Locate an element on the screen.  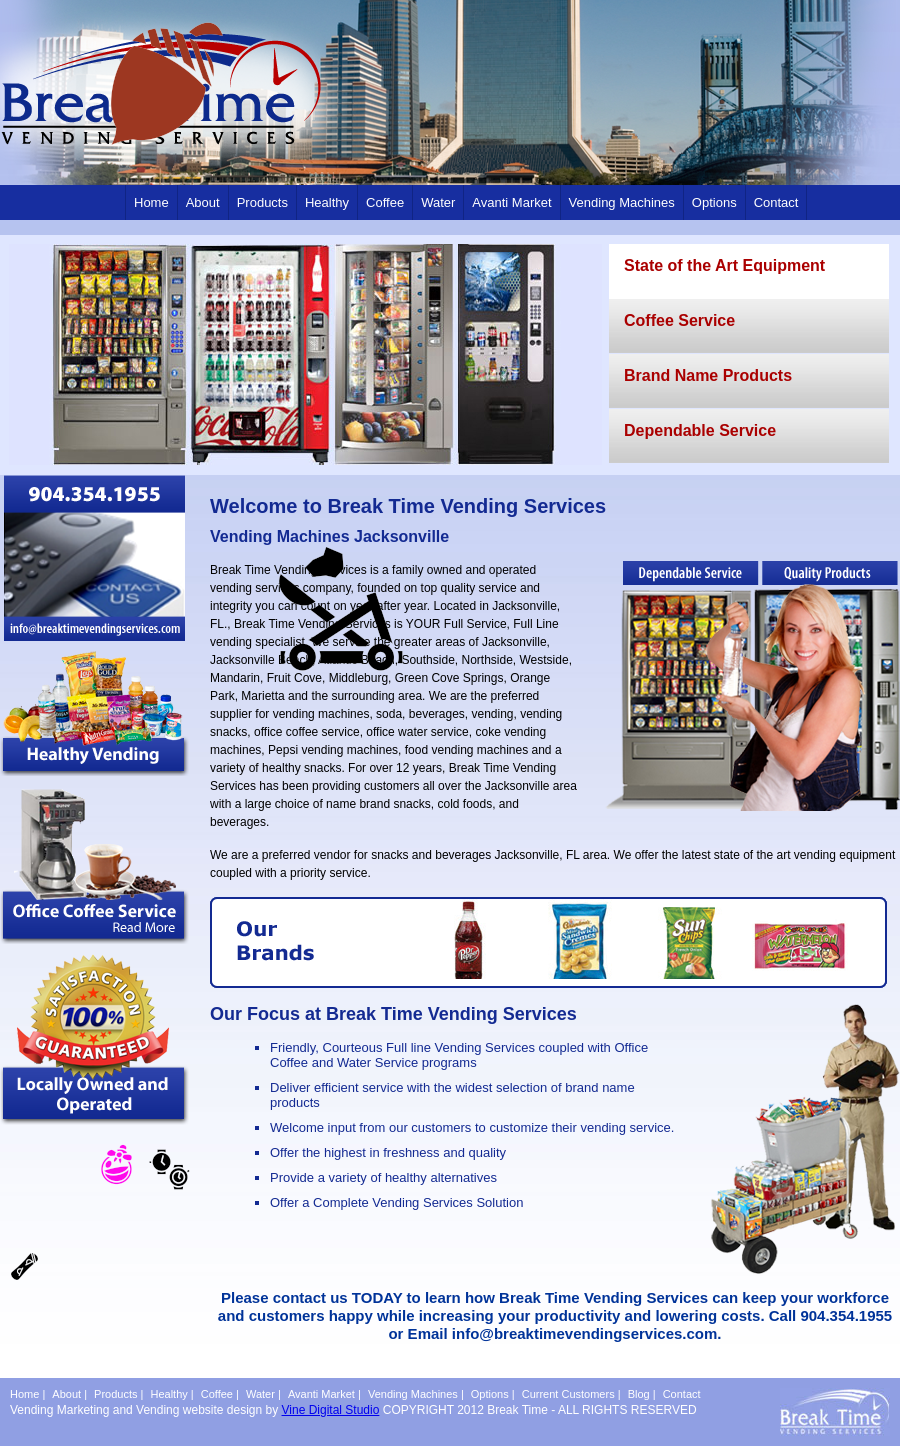
launch projectile in siege game is located at coordinates (341, 606).